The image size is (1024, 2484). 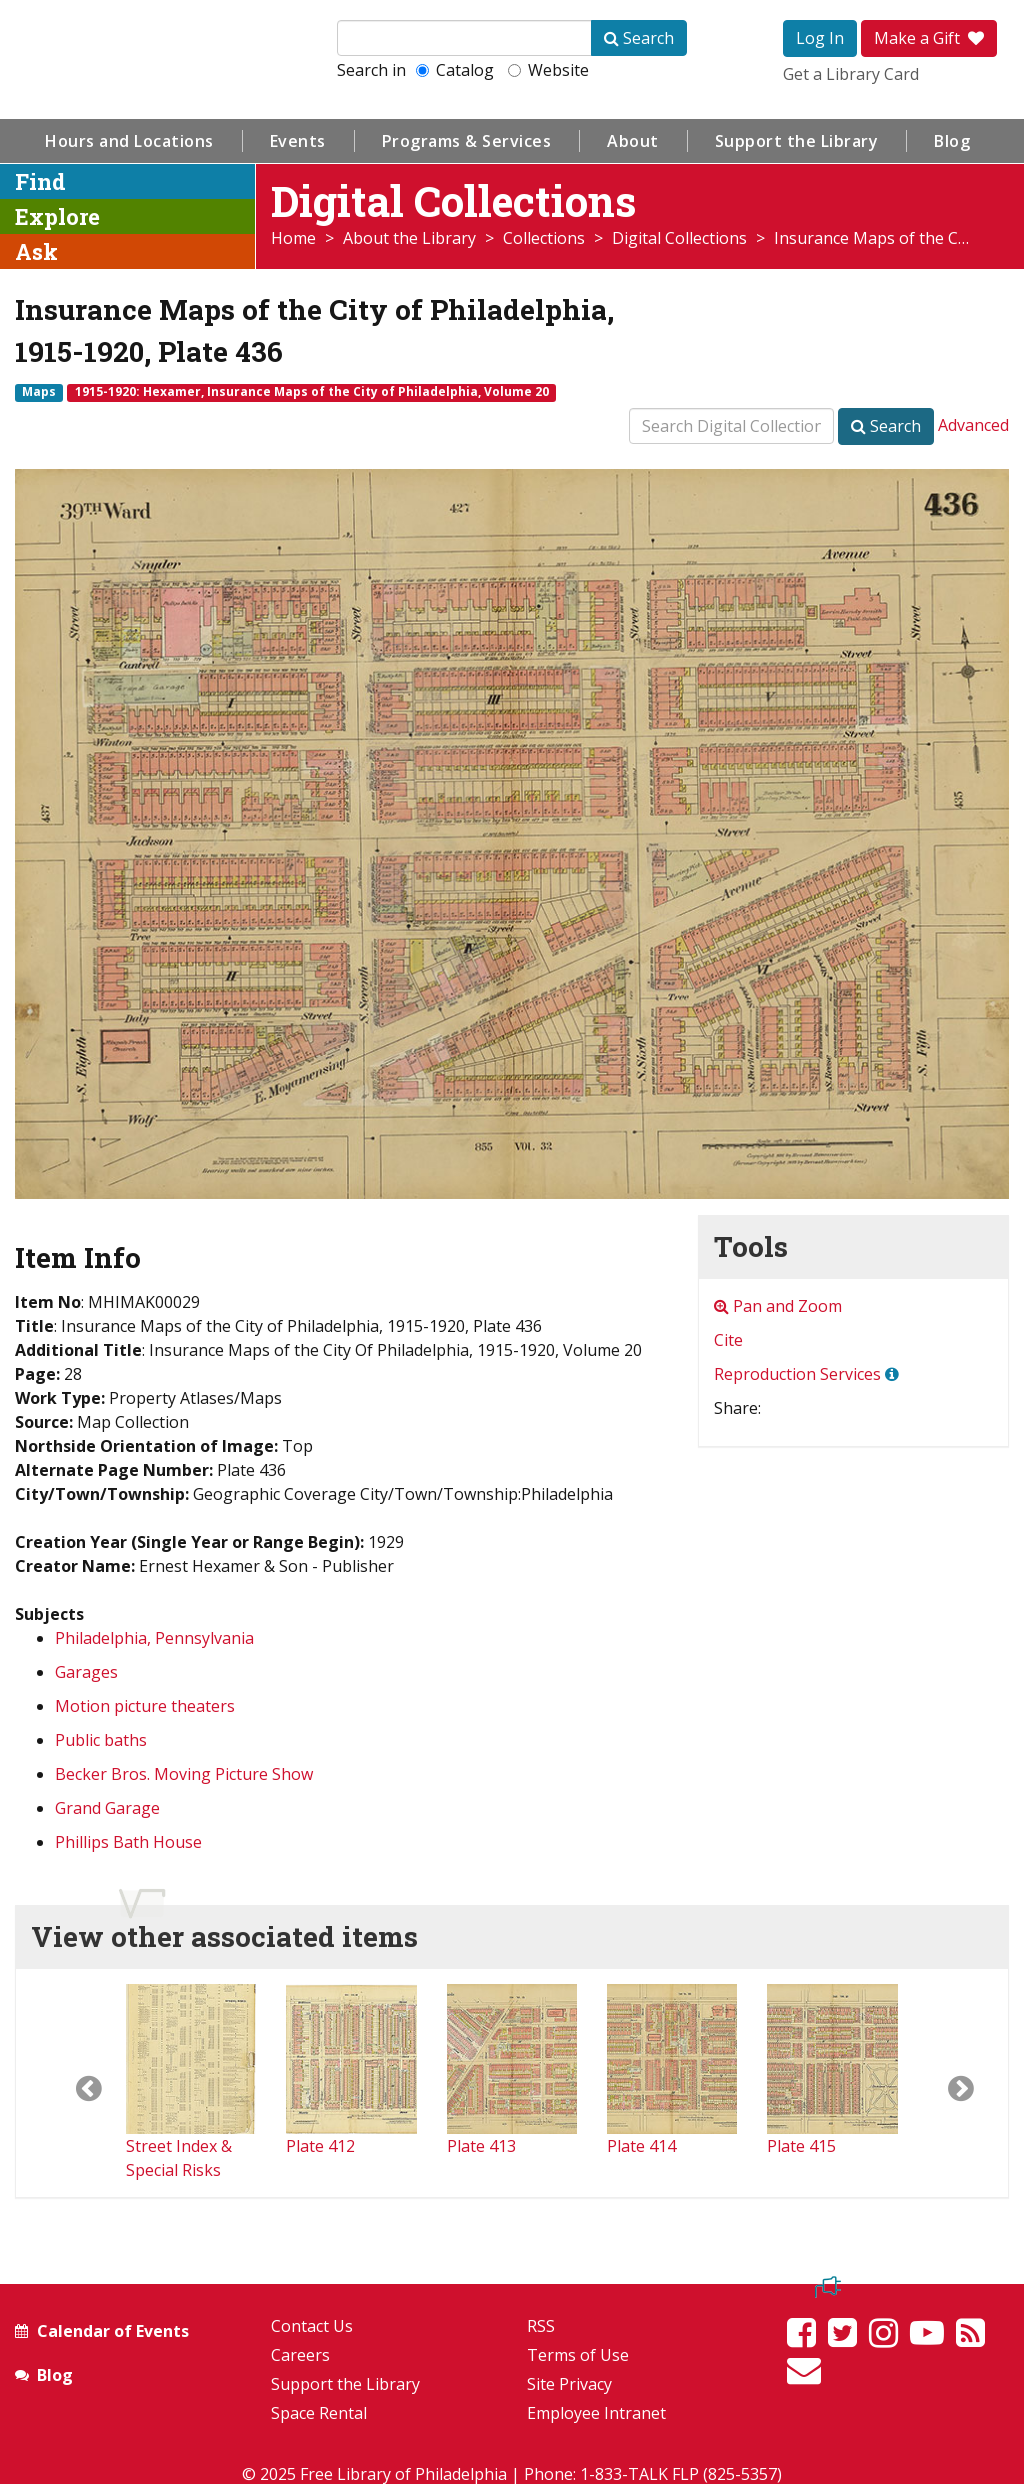 I want to click on calculate square root, so click(x=140, y=1900).